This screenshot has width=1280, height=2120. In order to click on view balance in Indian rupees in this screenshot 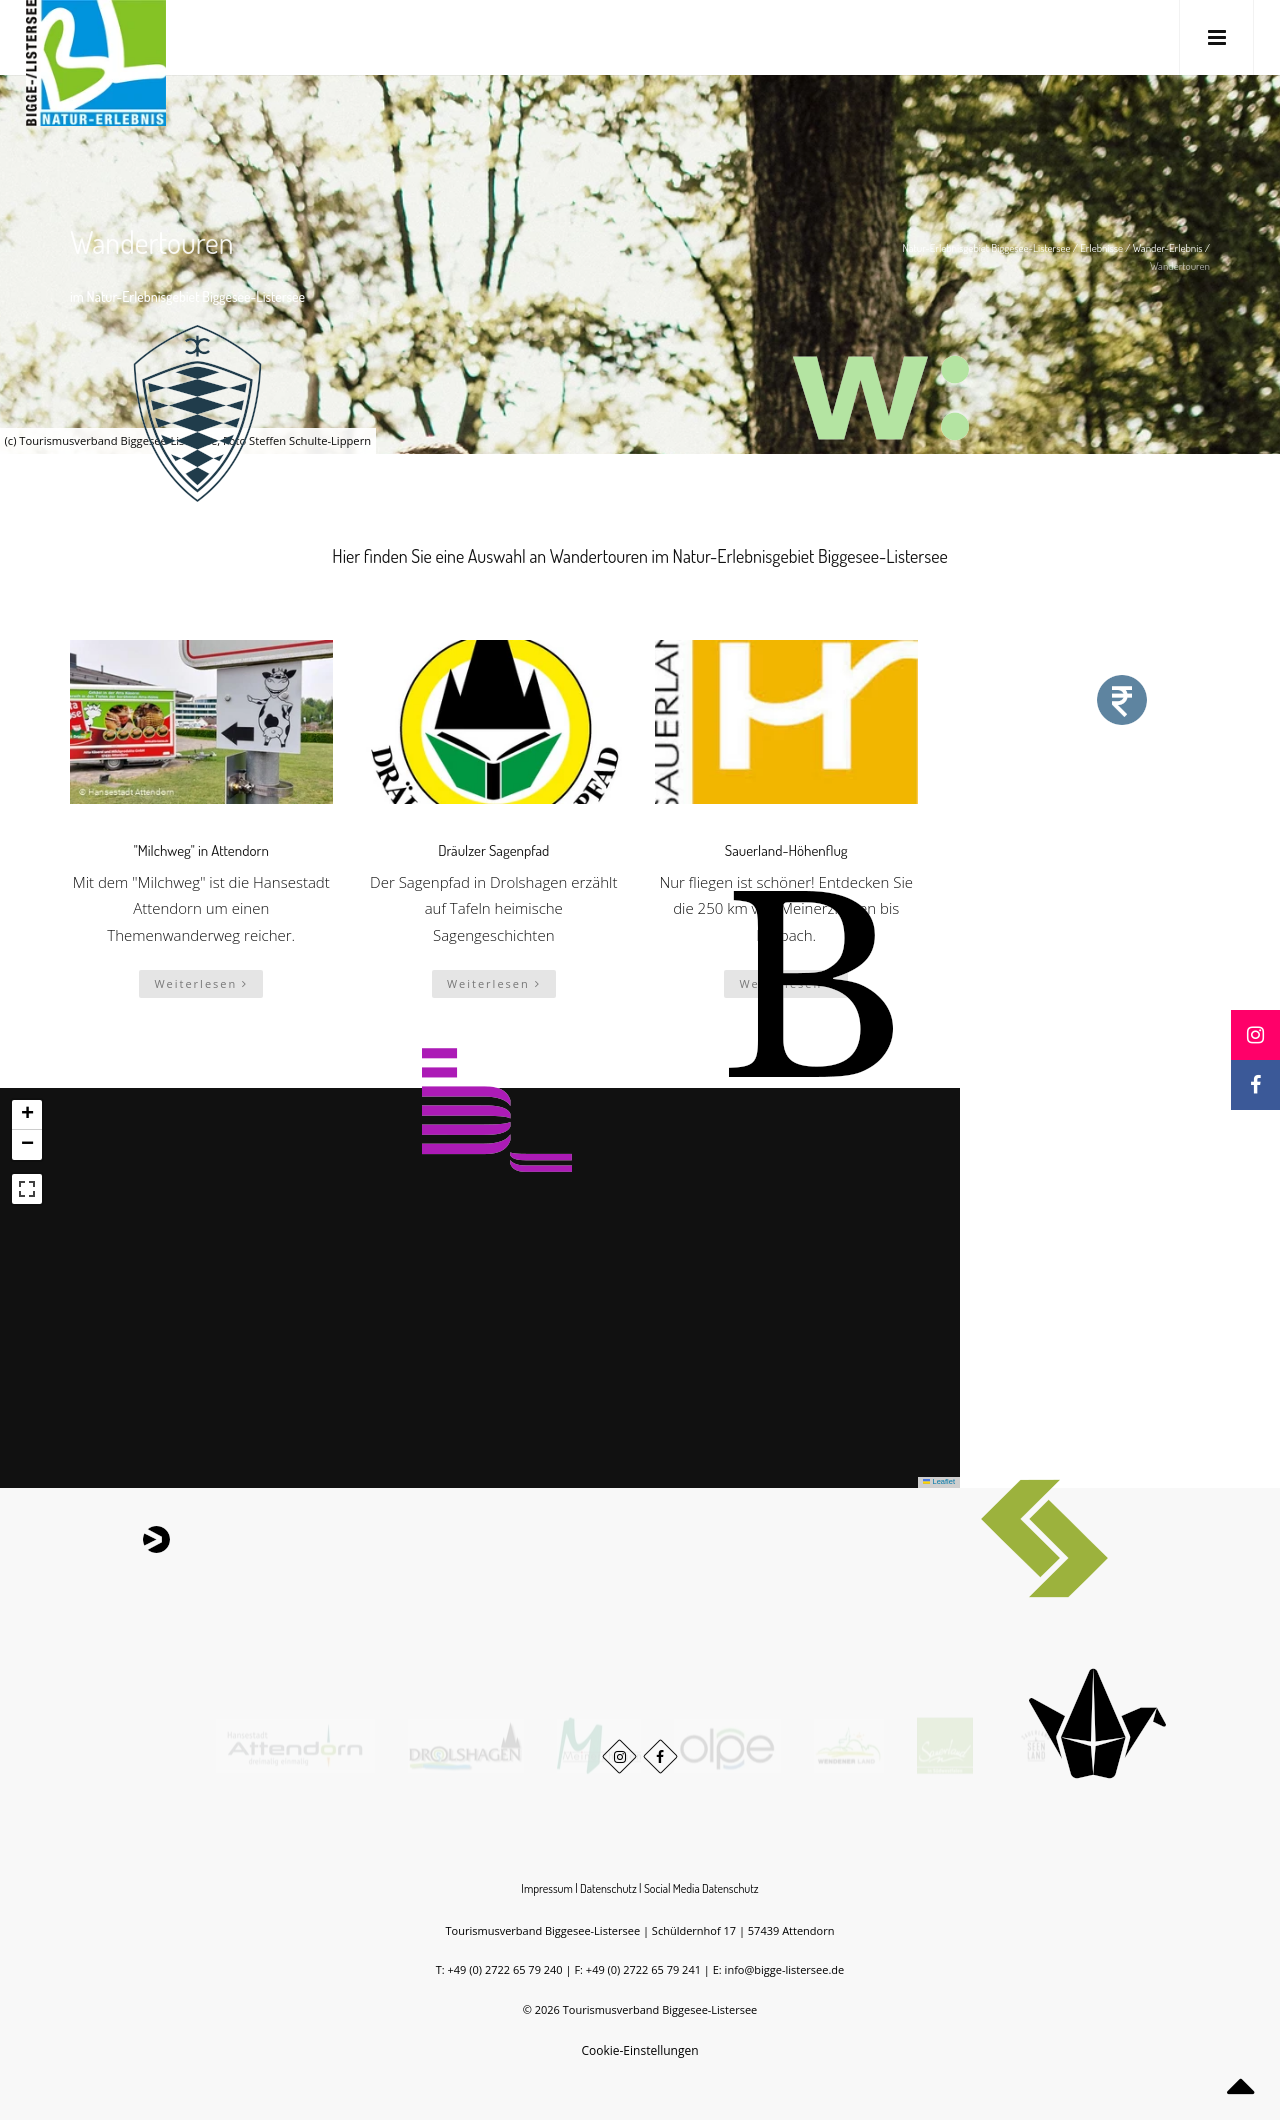, I will do `click(1122, 700)`.